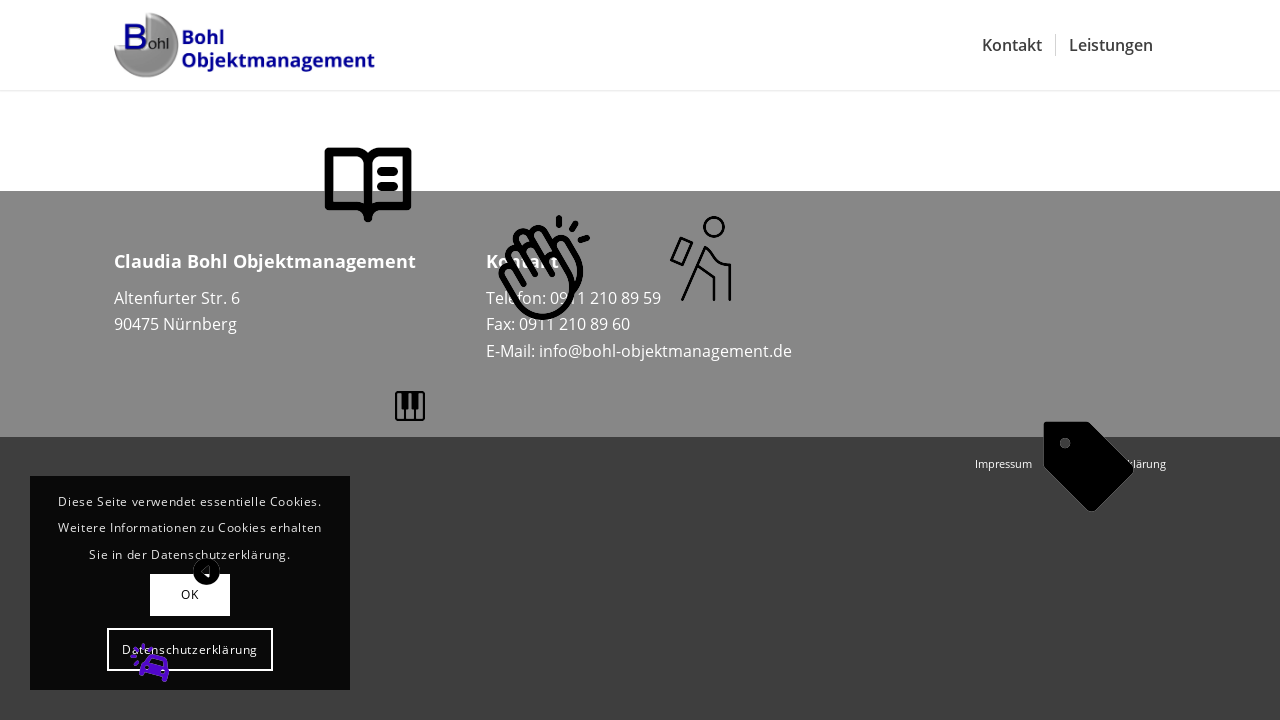  What do you see at coordinates (206, 571) in the screenshot?
I see `go back to previous screen` at bounding box center [206, 571].